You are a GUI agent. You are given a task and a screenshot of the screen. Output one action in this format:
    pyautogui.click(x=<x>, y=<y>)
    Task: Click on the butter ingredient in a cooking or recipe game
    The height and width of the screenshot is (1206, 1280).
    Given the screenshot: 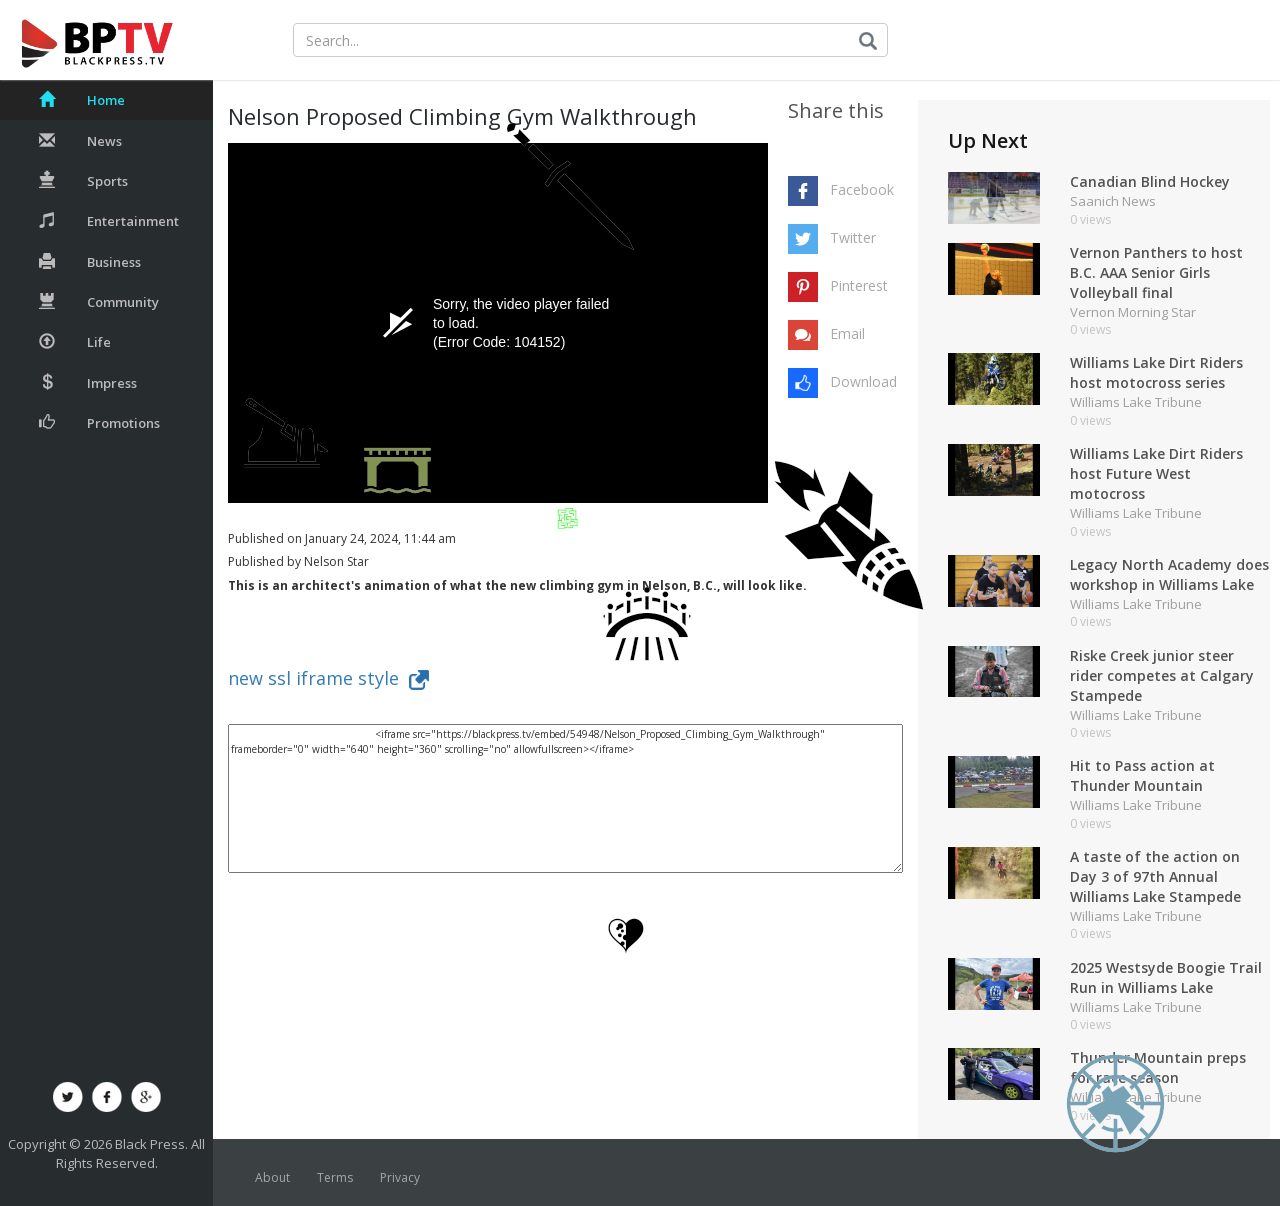 What is the action you would take?
    pyautogui.click(x=286, y=433)
    